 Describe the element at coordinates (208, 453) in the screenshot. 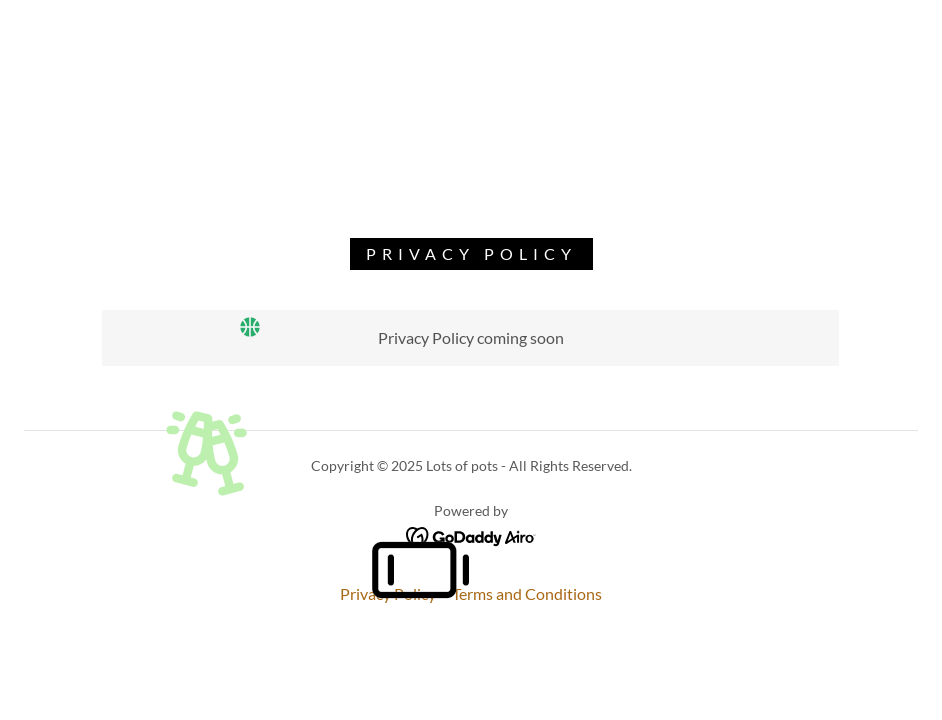

I see `celebrate a milestone or achievement` at that location.